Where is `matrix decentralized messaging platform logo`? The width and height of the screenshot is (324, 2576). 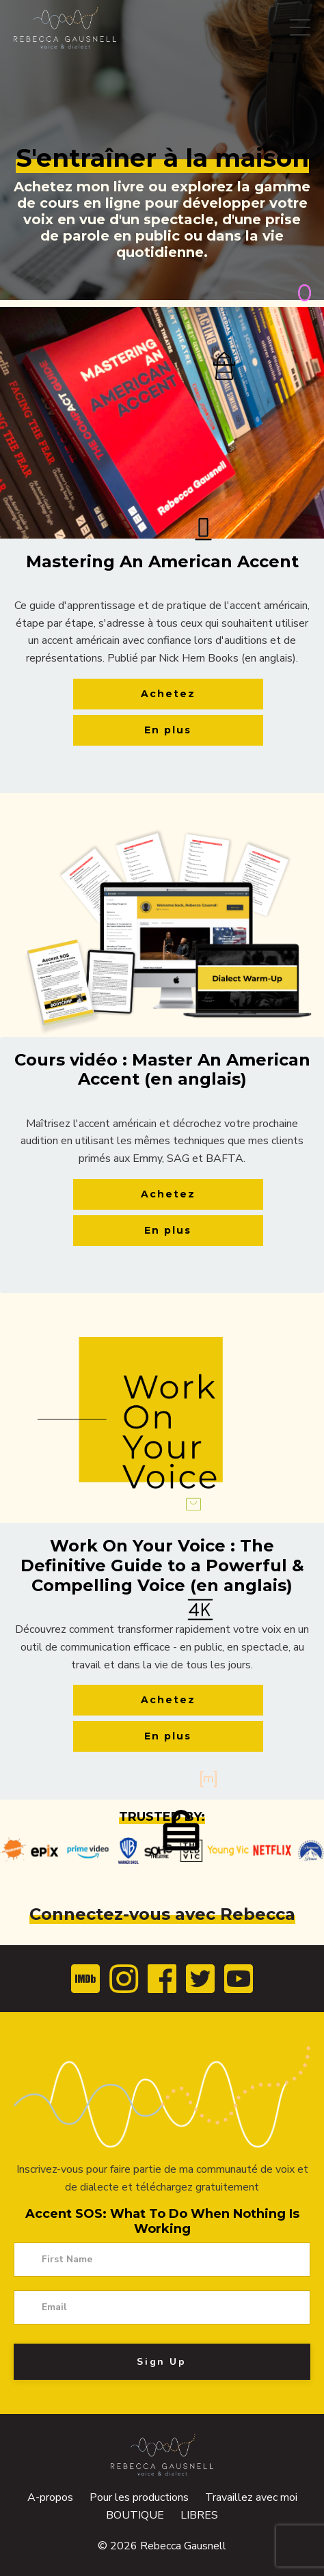
matrix decentralized messaging platform logo is located at coordinates (208, 1779).